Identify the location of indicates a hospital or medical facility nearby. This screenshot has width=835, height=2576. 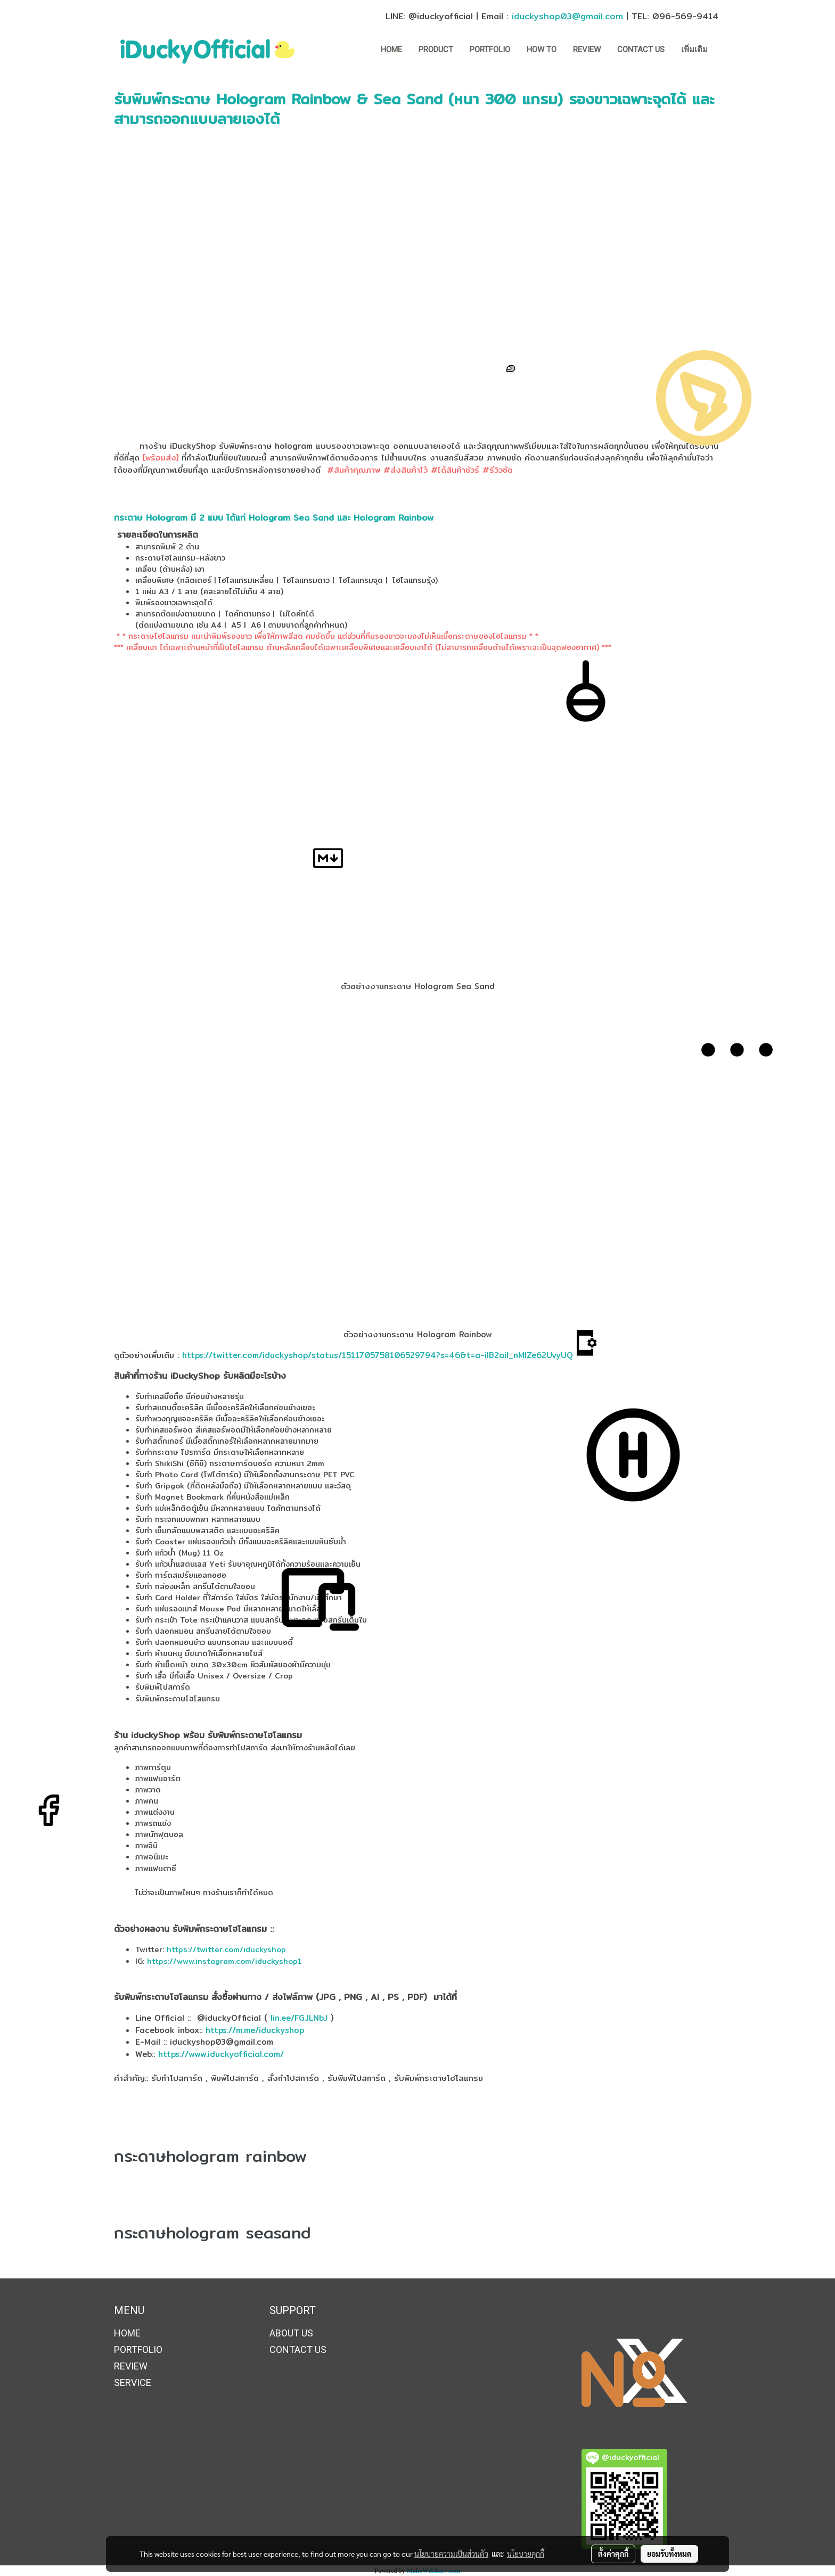
(633, 1455).